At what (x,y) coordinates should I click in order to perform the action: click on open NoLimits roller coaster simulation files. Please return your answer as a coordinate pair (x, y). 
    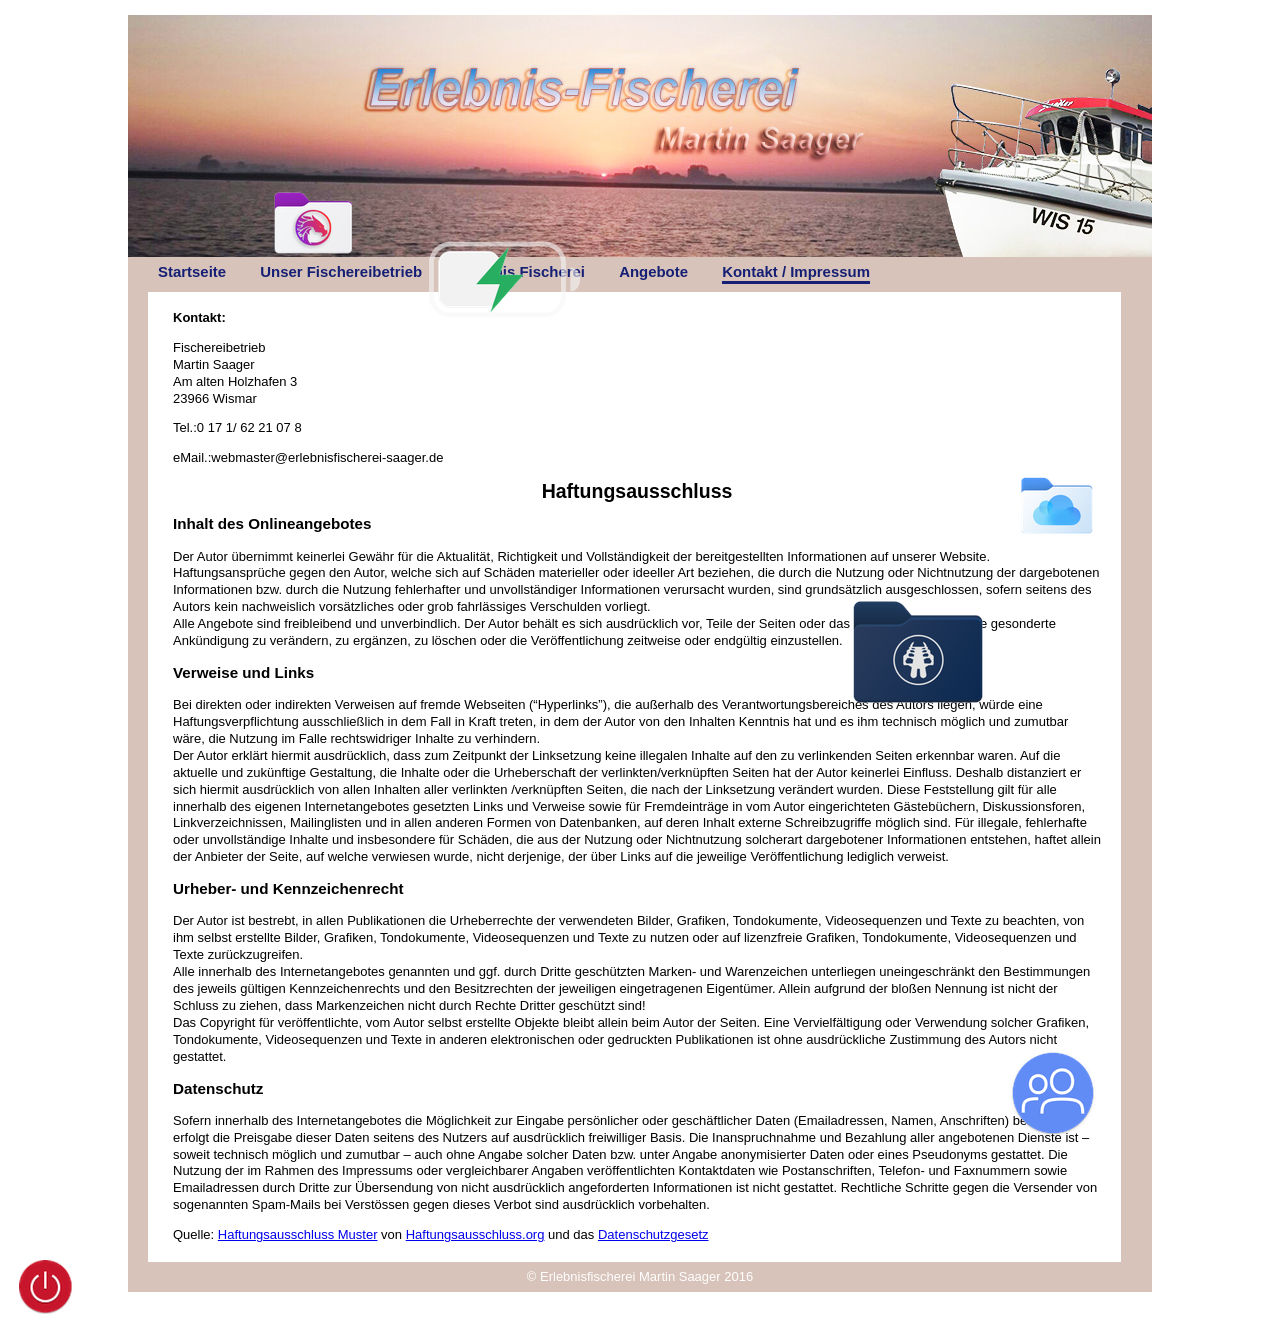
    Looking at the image, I should click on (917, 655).